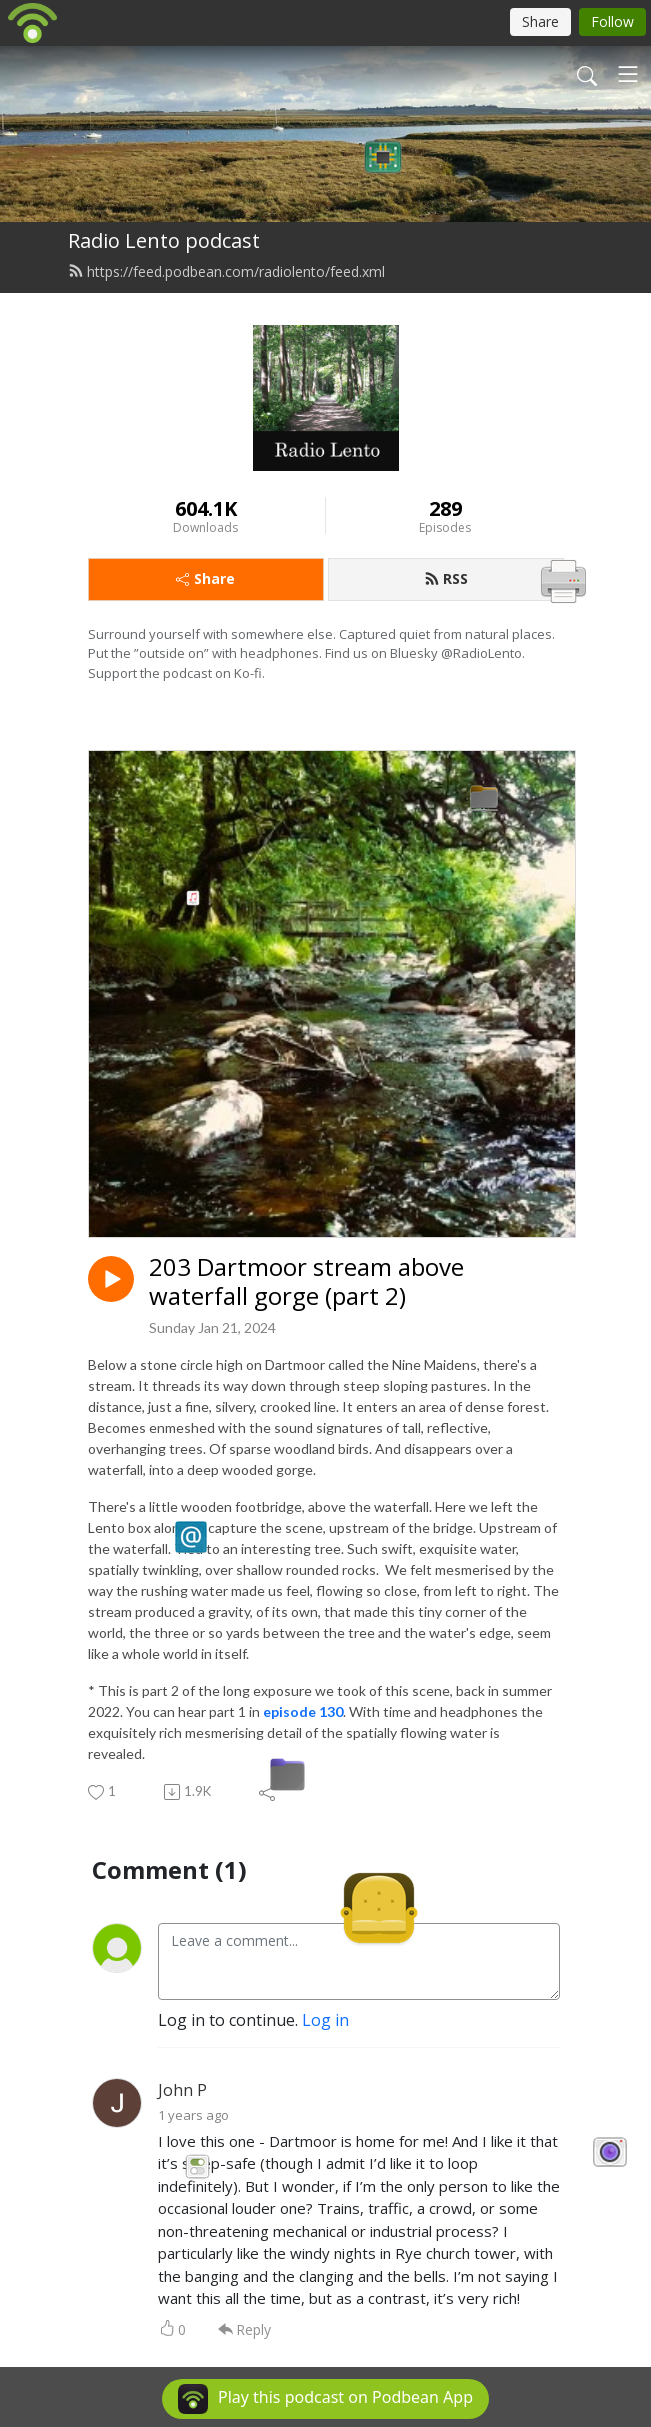  Describe the element at coordinates (193, 898) in the screenshot. I see `an mp3 audio file` at that location.